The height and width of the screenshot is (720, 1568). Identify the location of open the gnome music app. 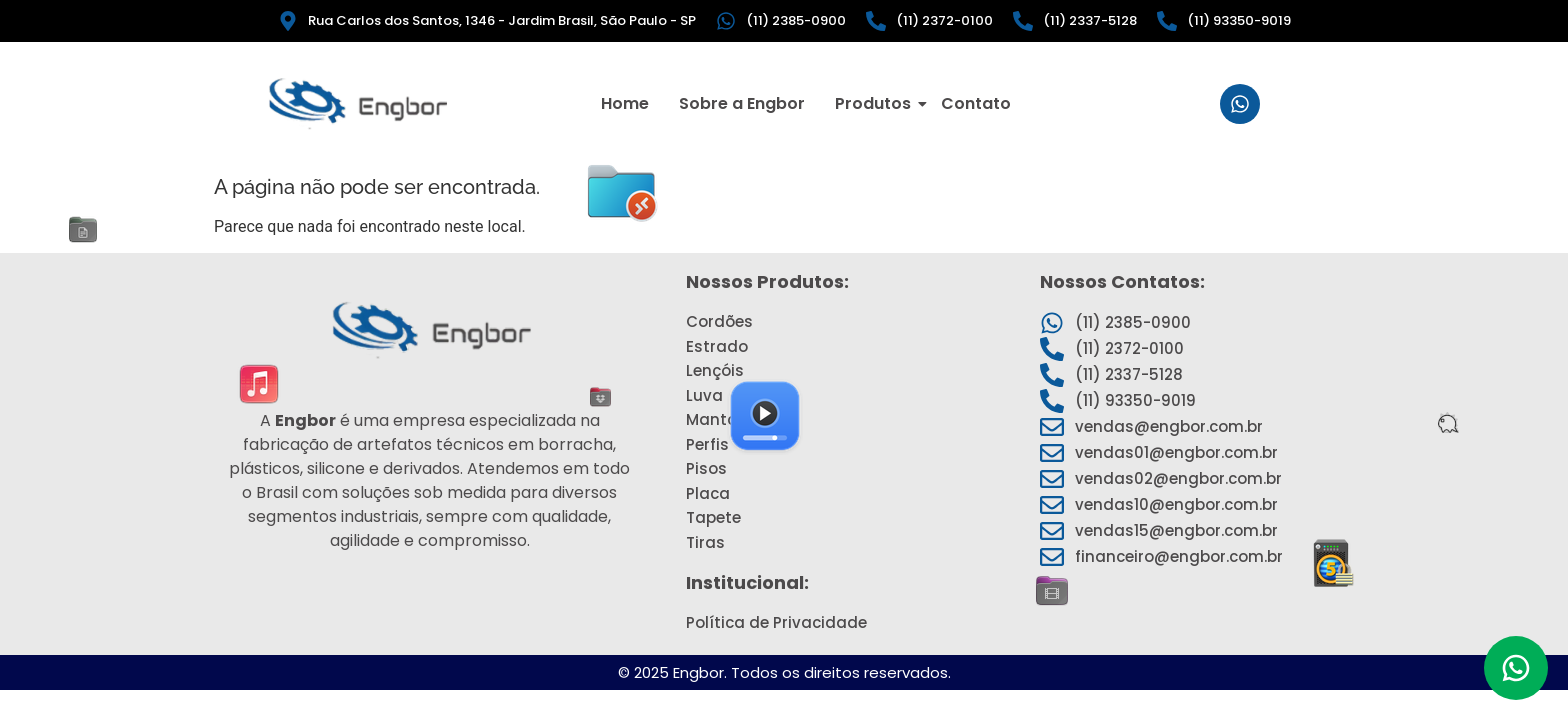
(259, 384).